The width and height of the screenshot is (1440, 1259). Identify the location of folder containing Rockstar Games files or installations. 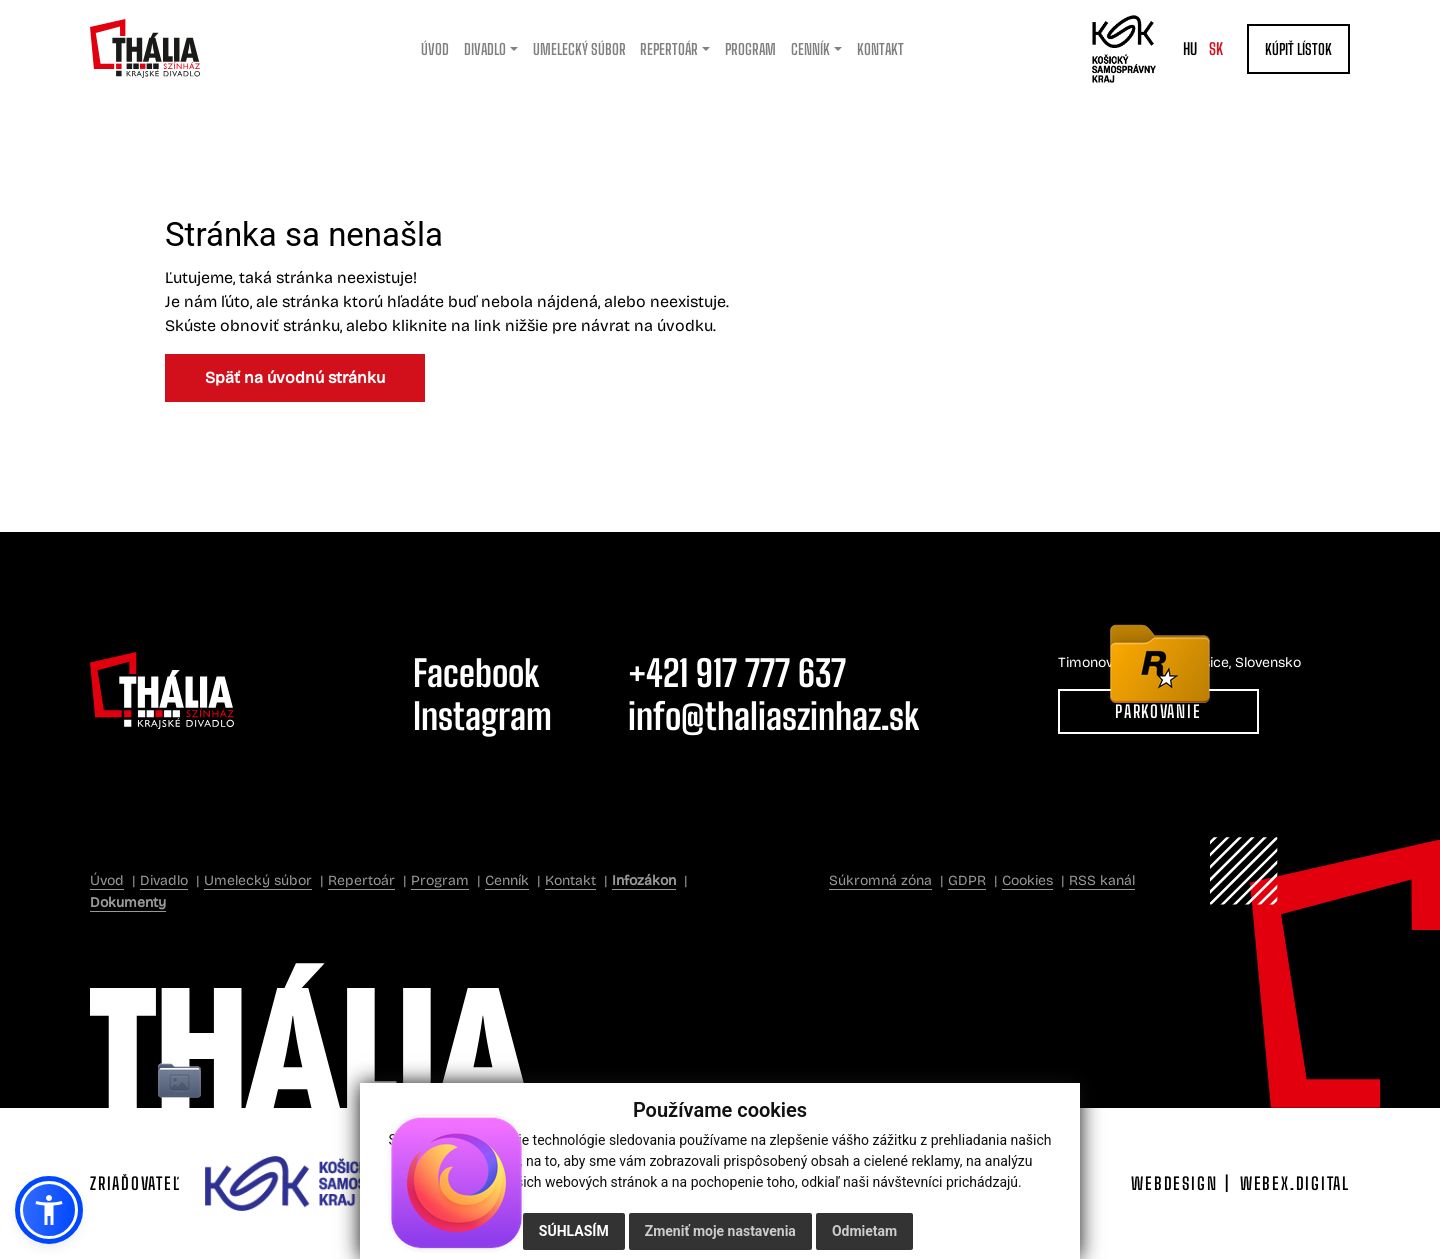
(1159, 666).